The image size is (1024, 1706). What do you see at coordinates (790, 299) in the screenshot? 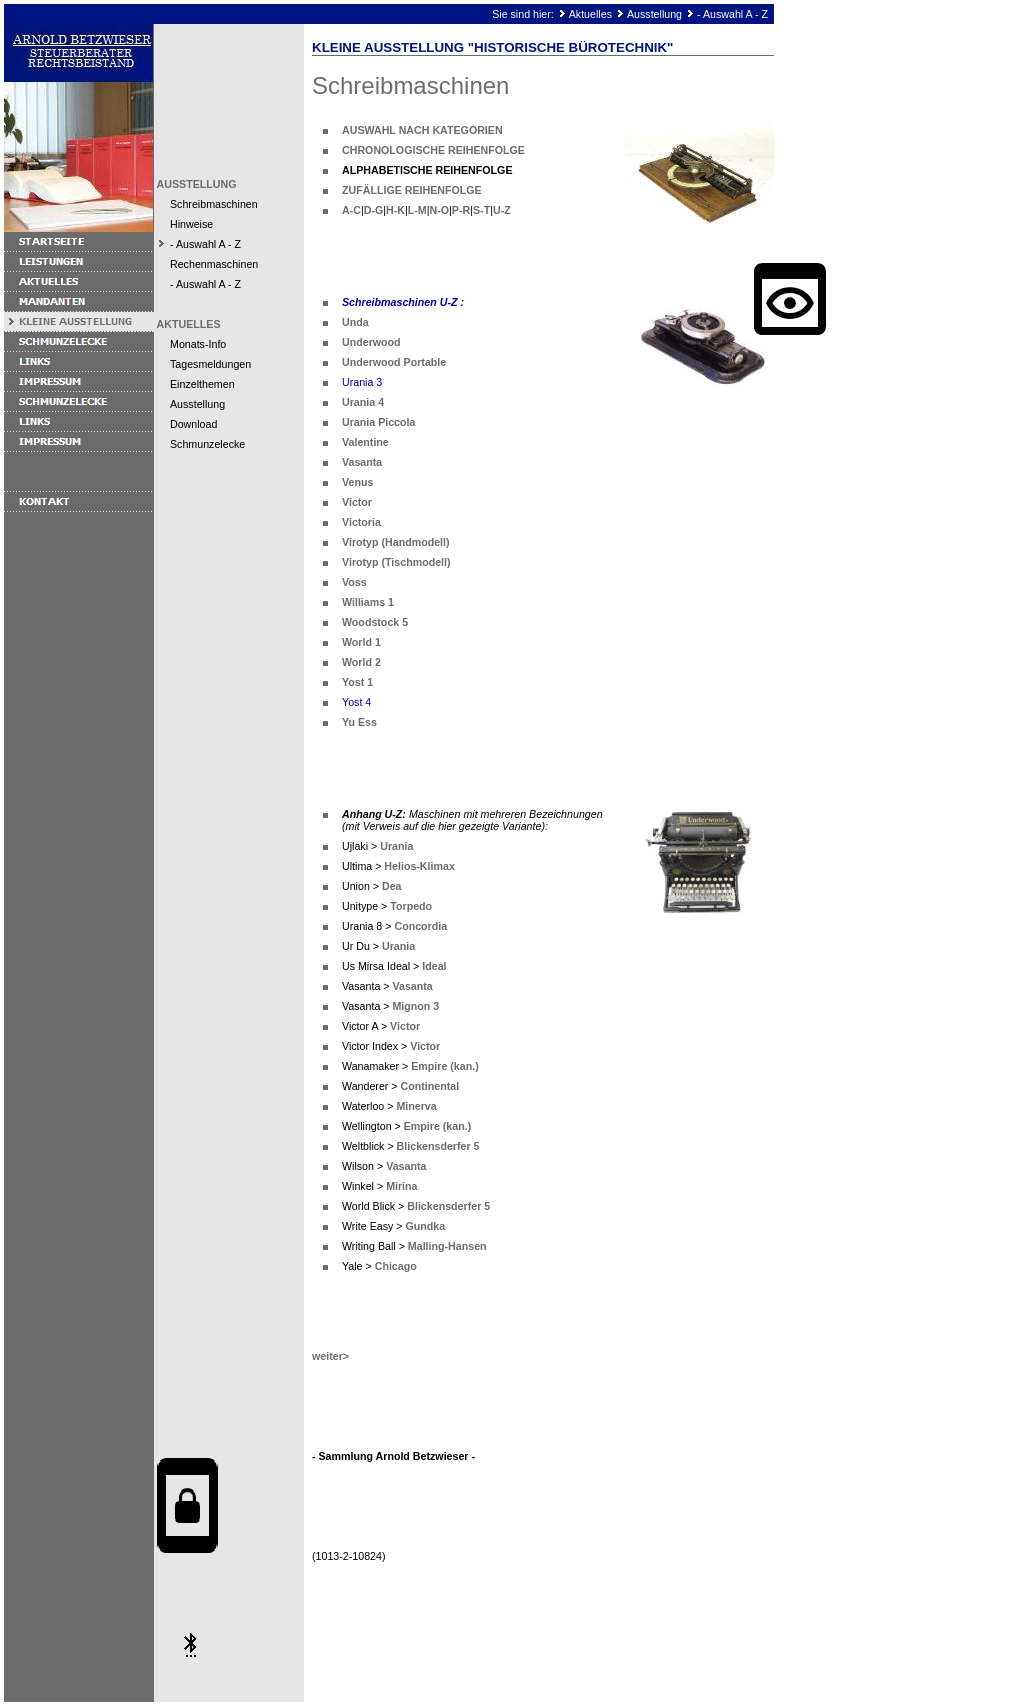
I see `preview file or document before opening` at bounding box center [790, 299].